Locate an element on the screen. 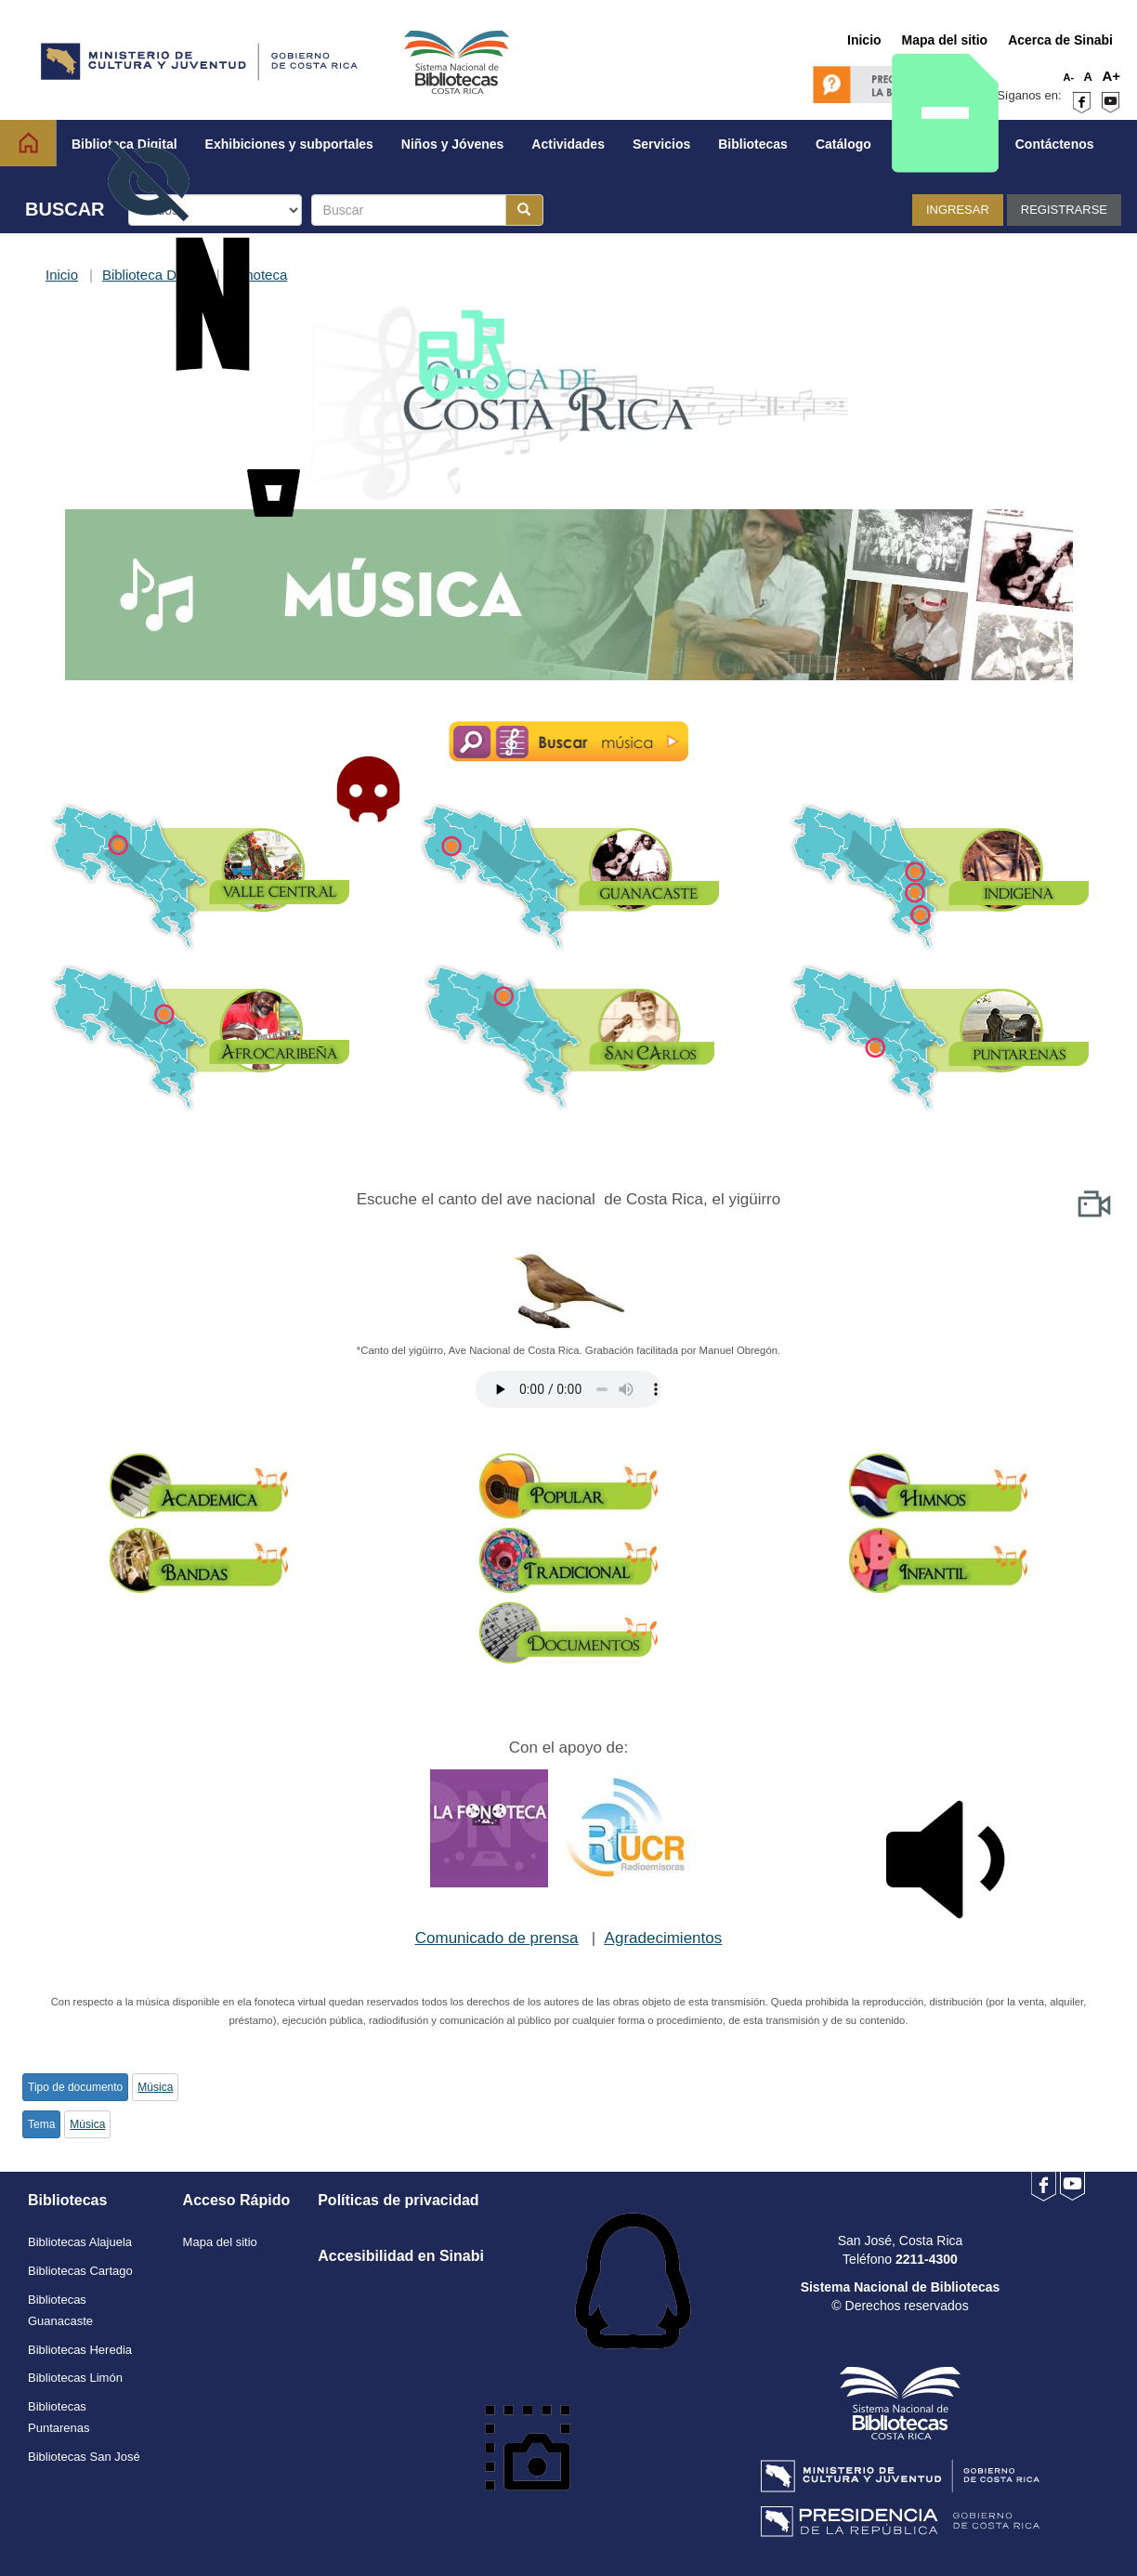  decrease audio volume is located at coordinates (942, 1860).